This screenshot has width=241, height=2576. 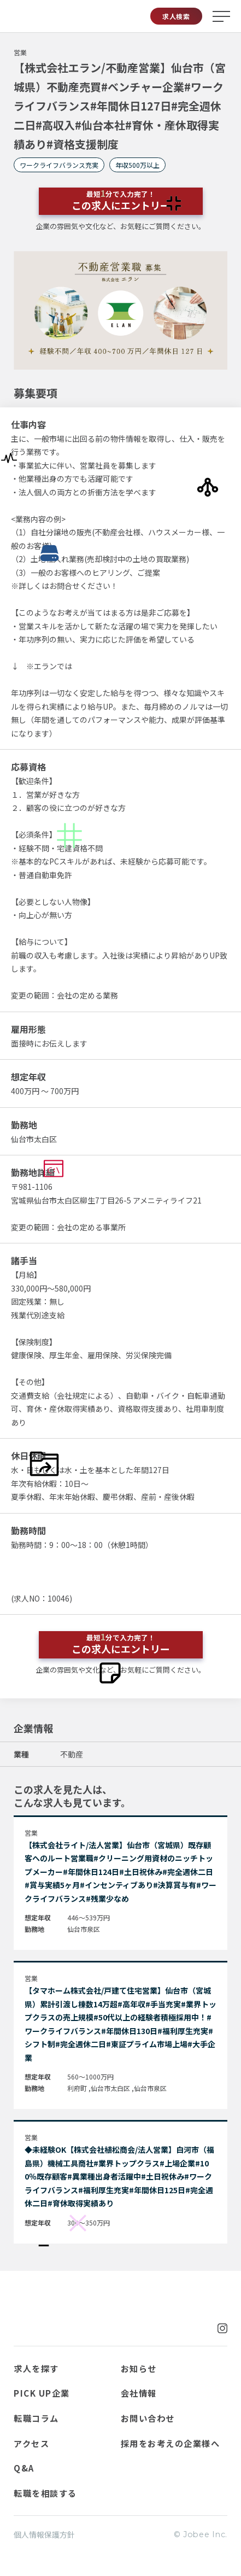 What do you see at coordinates (78, 2223) in the screenshot?
I see `close the current window or dialog` at bounding box center [78, 2223].